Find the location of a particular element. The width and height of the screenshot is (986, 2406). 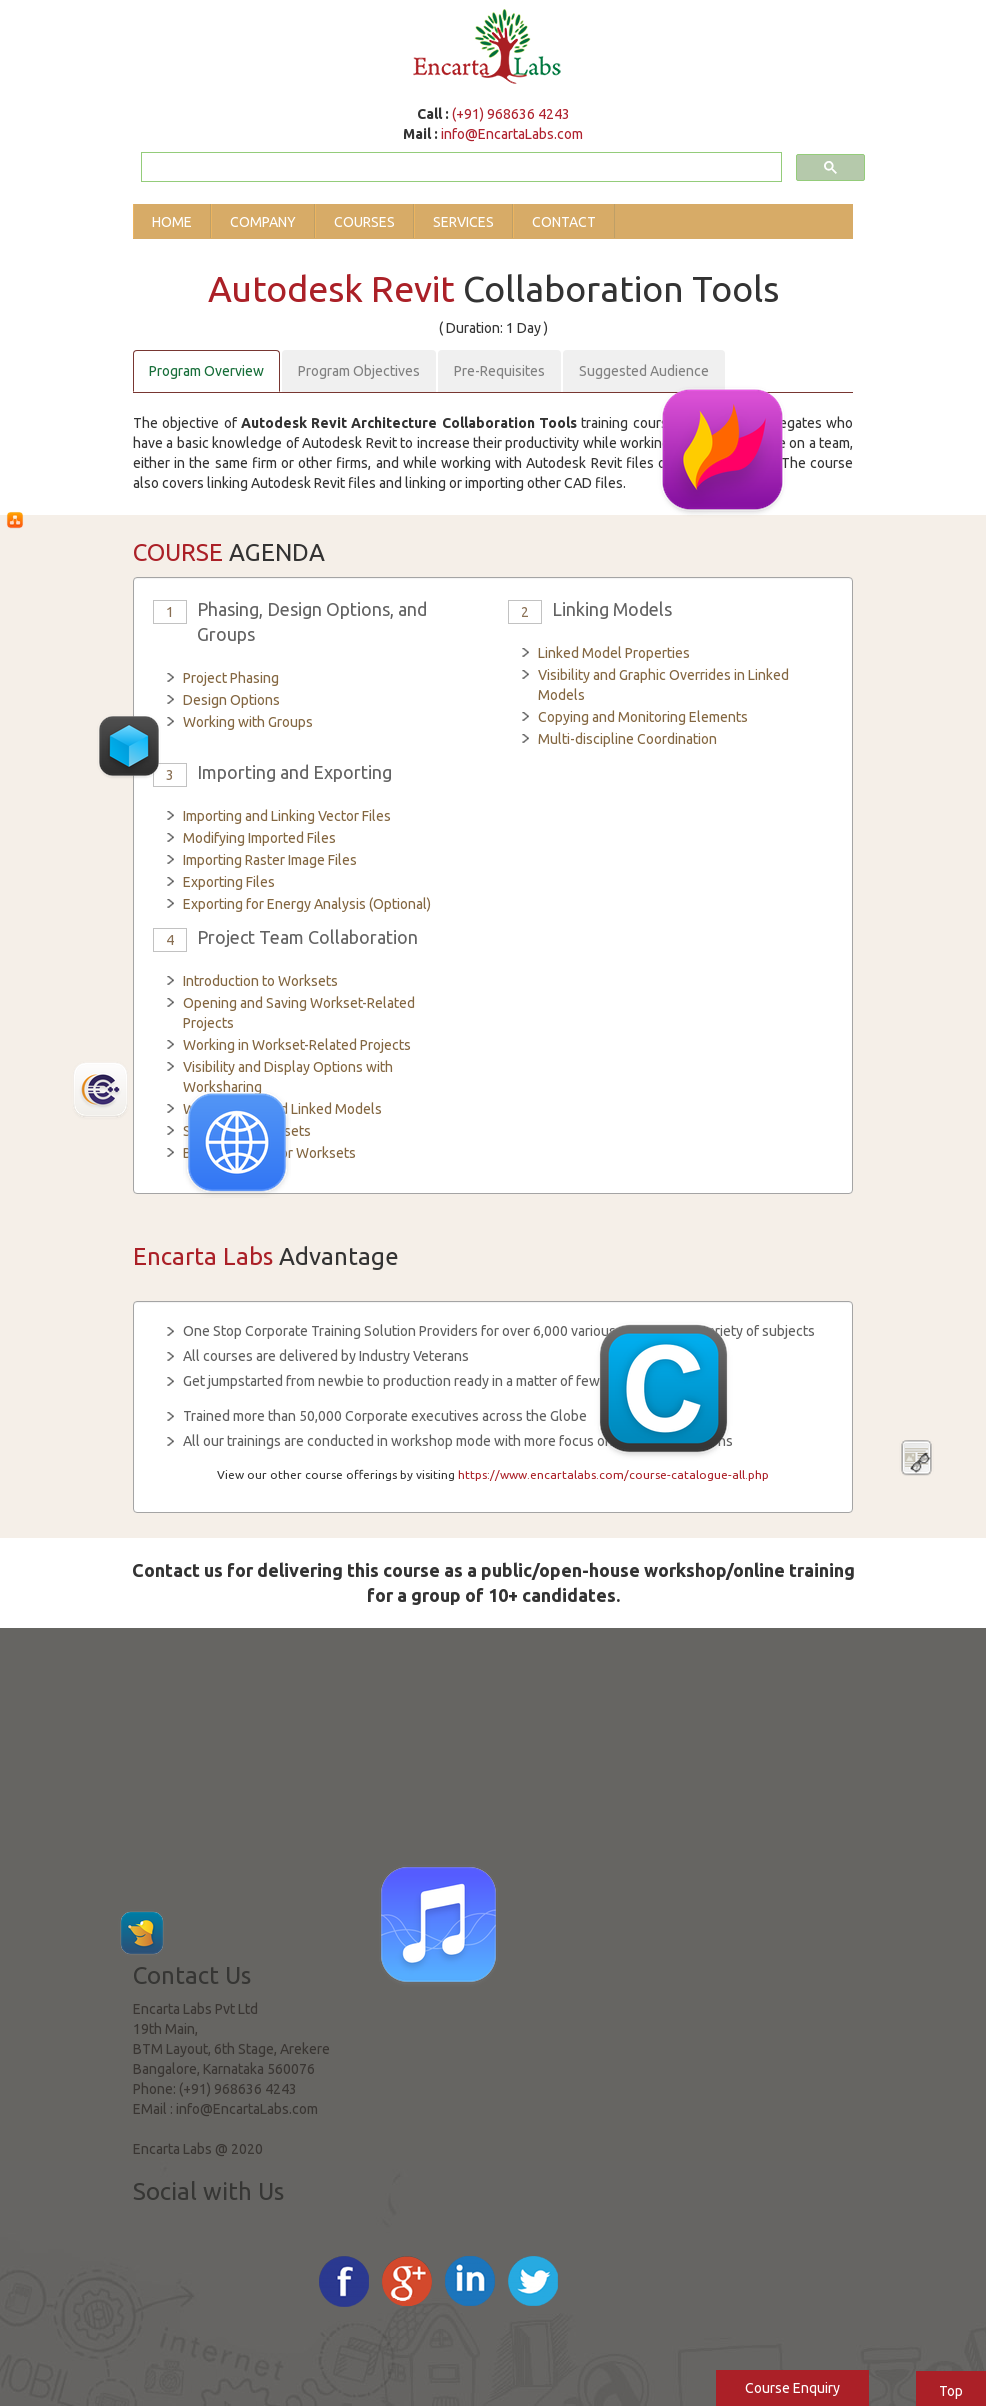

launch eclipse cdt development environment is located at coordinates (100, 1089).